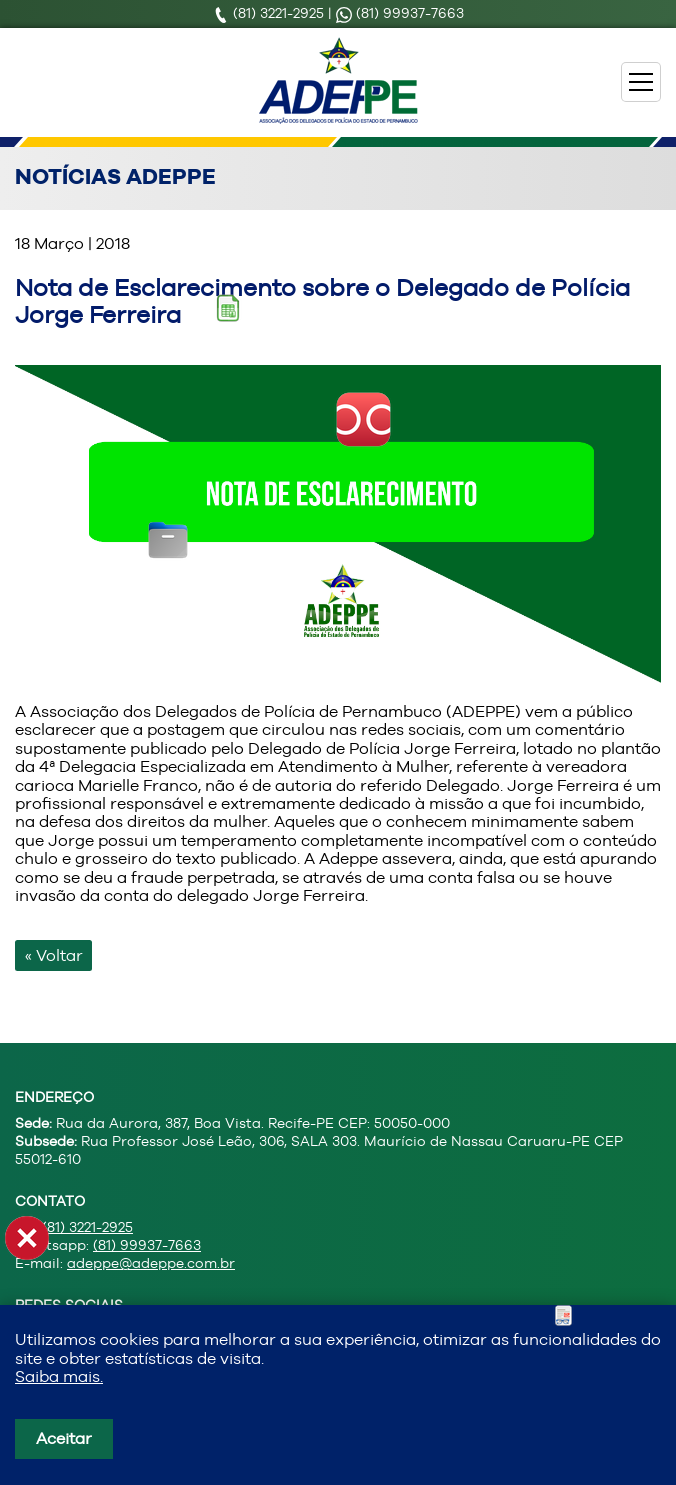 This screenshot has height=1485, width=676. Describe the element at coordinates (363, 419) in the screenshot. I see `open Double Commander file manager` at that location.